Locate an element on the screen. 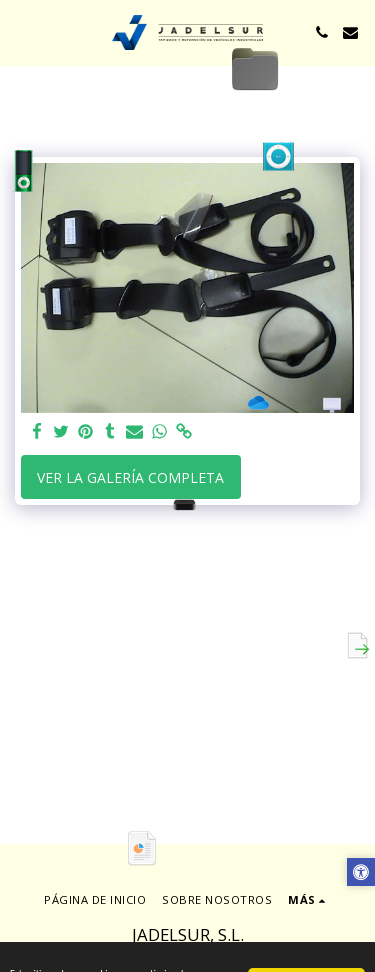 Image resolution: width=375 pixels, height=972 pixels. open a presentation file is located at coordinates (142, 848).